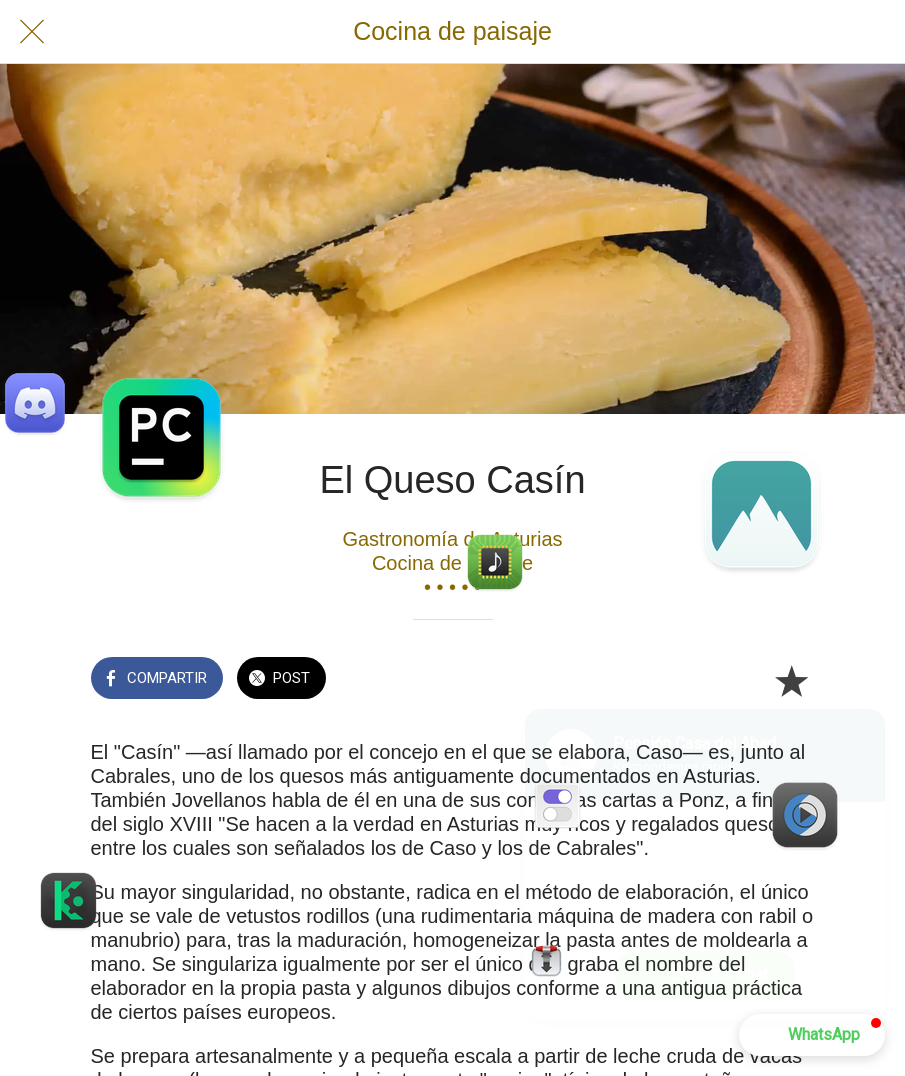 This screenshot has width=905, height=1076. What do you see at coordinates (805, 815) in the screenshot?
I see `open openshot video editor` at bounding box center [805, 815].